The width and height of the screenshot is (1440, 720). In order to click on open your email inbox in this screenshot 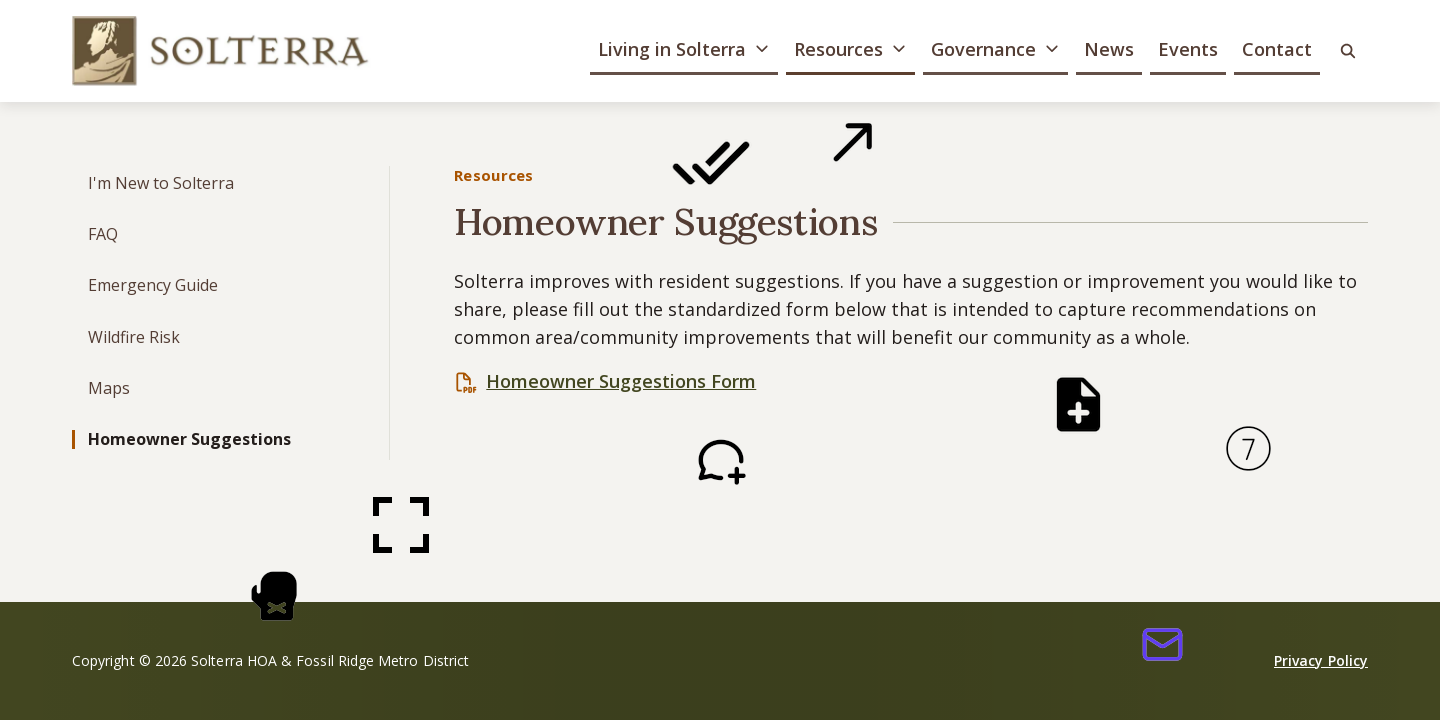, I will do `click(1162, 644)`.